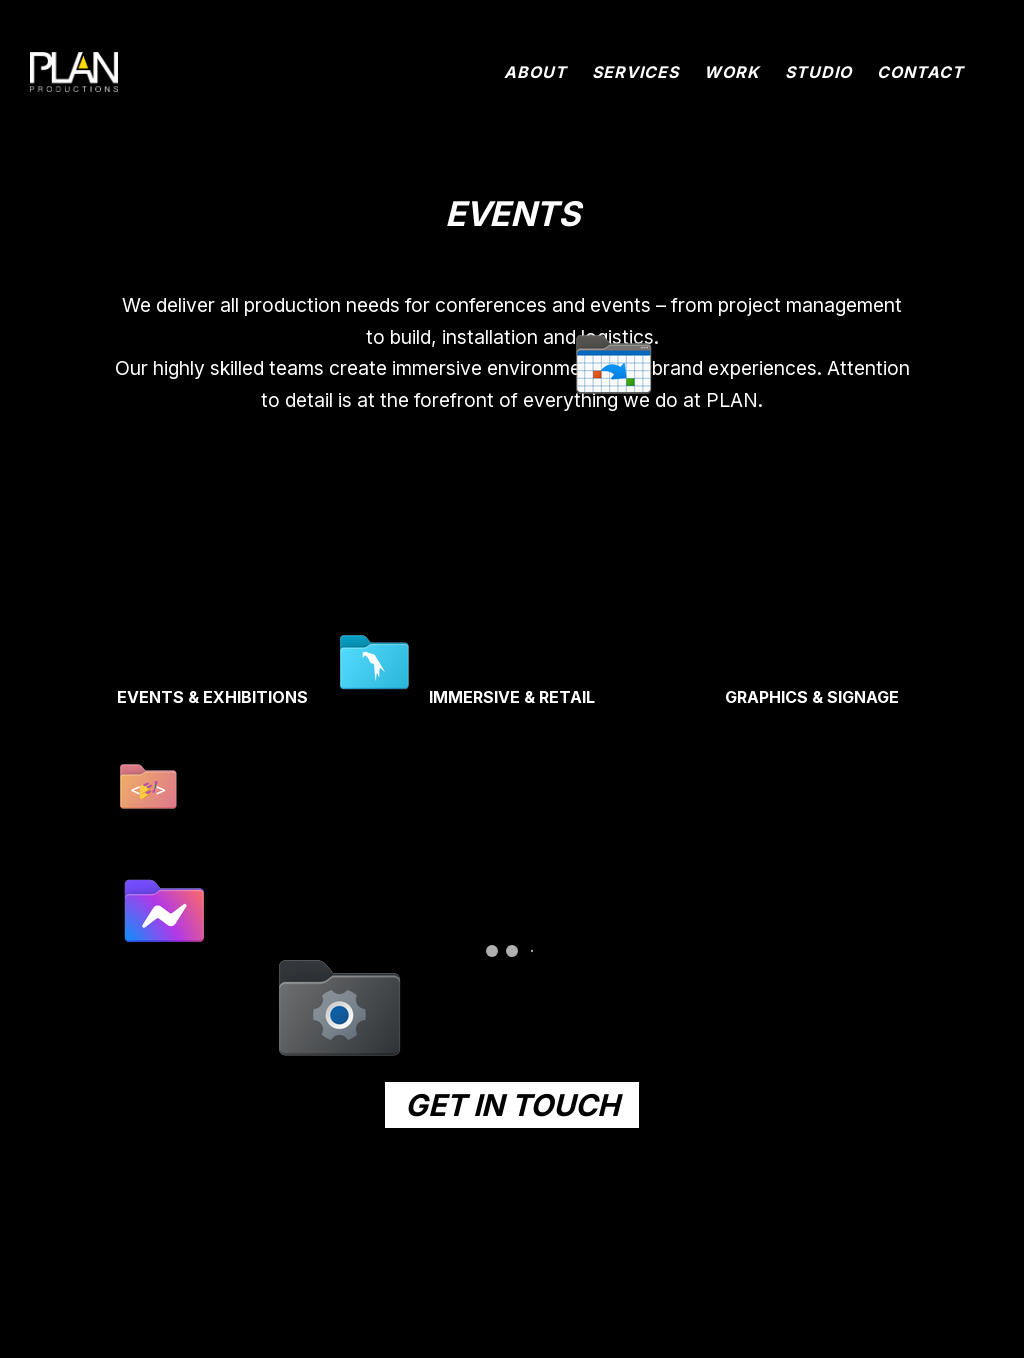  What do you see at coordinates (164, 913) in the screenshot?
I see `open messenger downloads or files folder` at bounding box center [164, 913].